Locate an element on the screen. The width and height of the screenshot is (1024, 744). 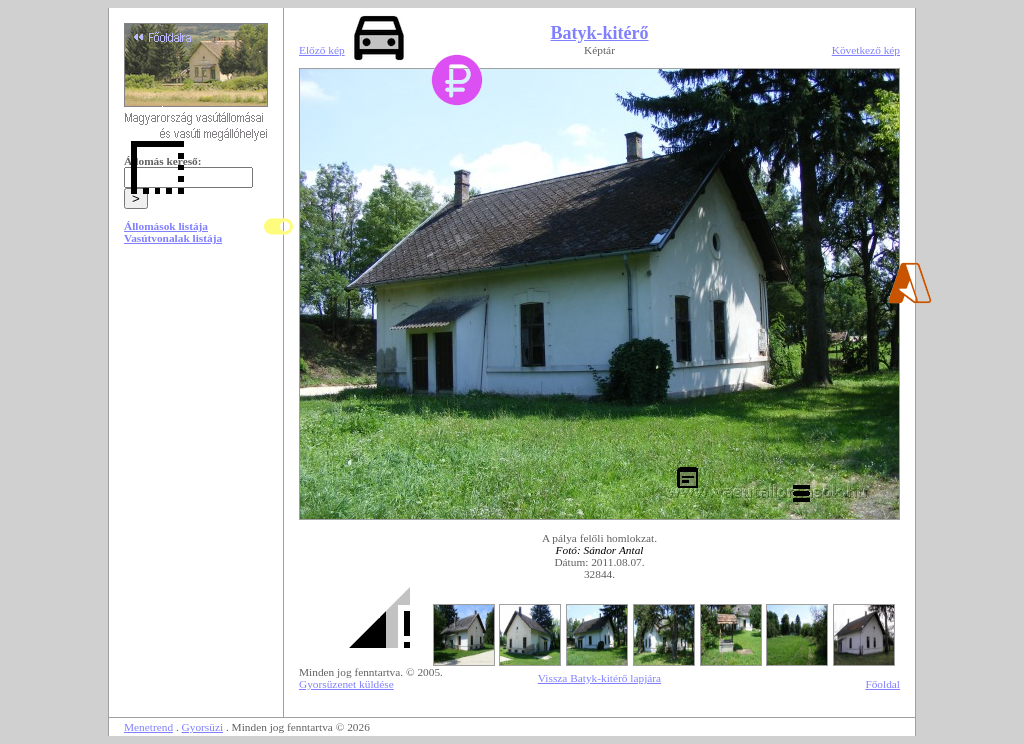
time to leave reminder for your commute is located at coordinates (379, 38).